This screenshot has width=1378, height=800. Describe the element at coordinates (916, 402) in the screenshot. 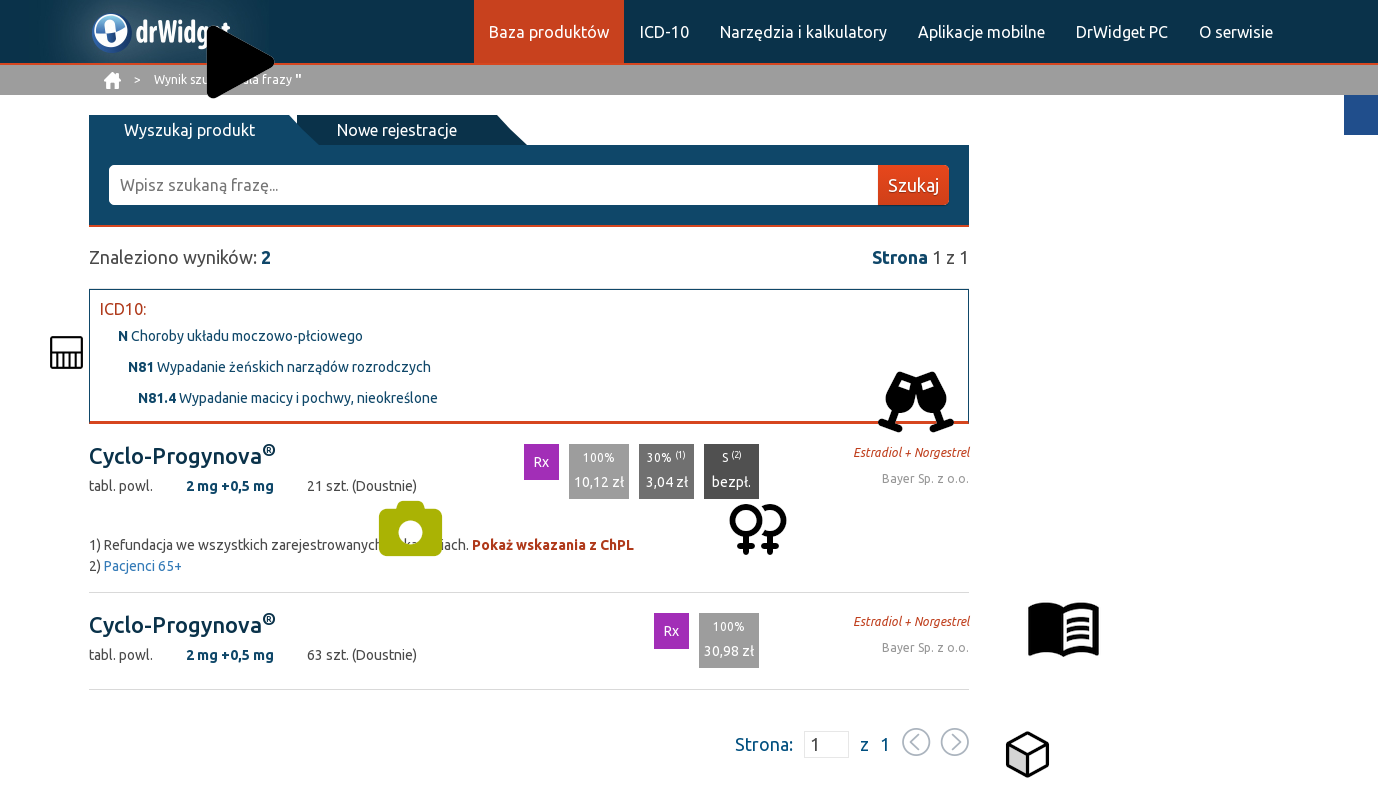

I see `celebrate an achievement or milestone` at that location.